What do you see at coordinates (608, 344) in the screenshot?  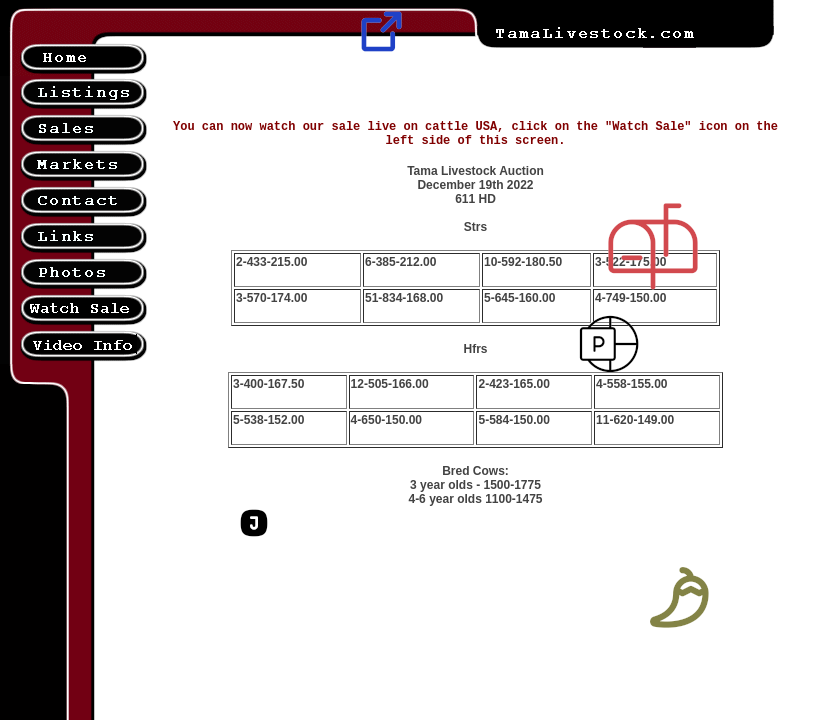 I see `open Microsoft PowerPoint` at bounding box center [608, 344].